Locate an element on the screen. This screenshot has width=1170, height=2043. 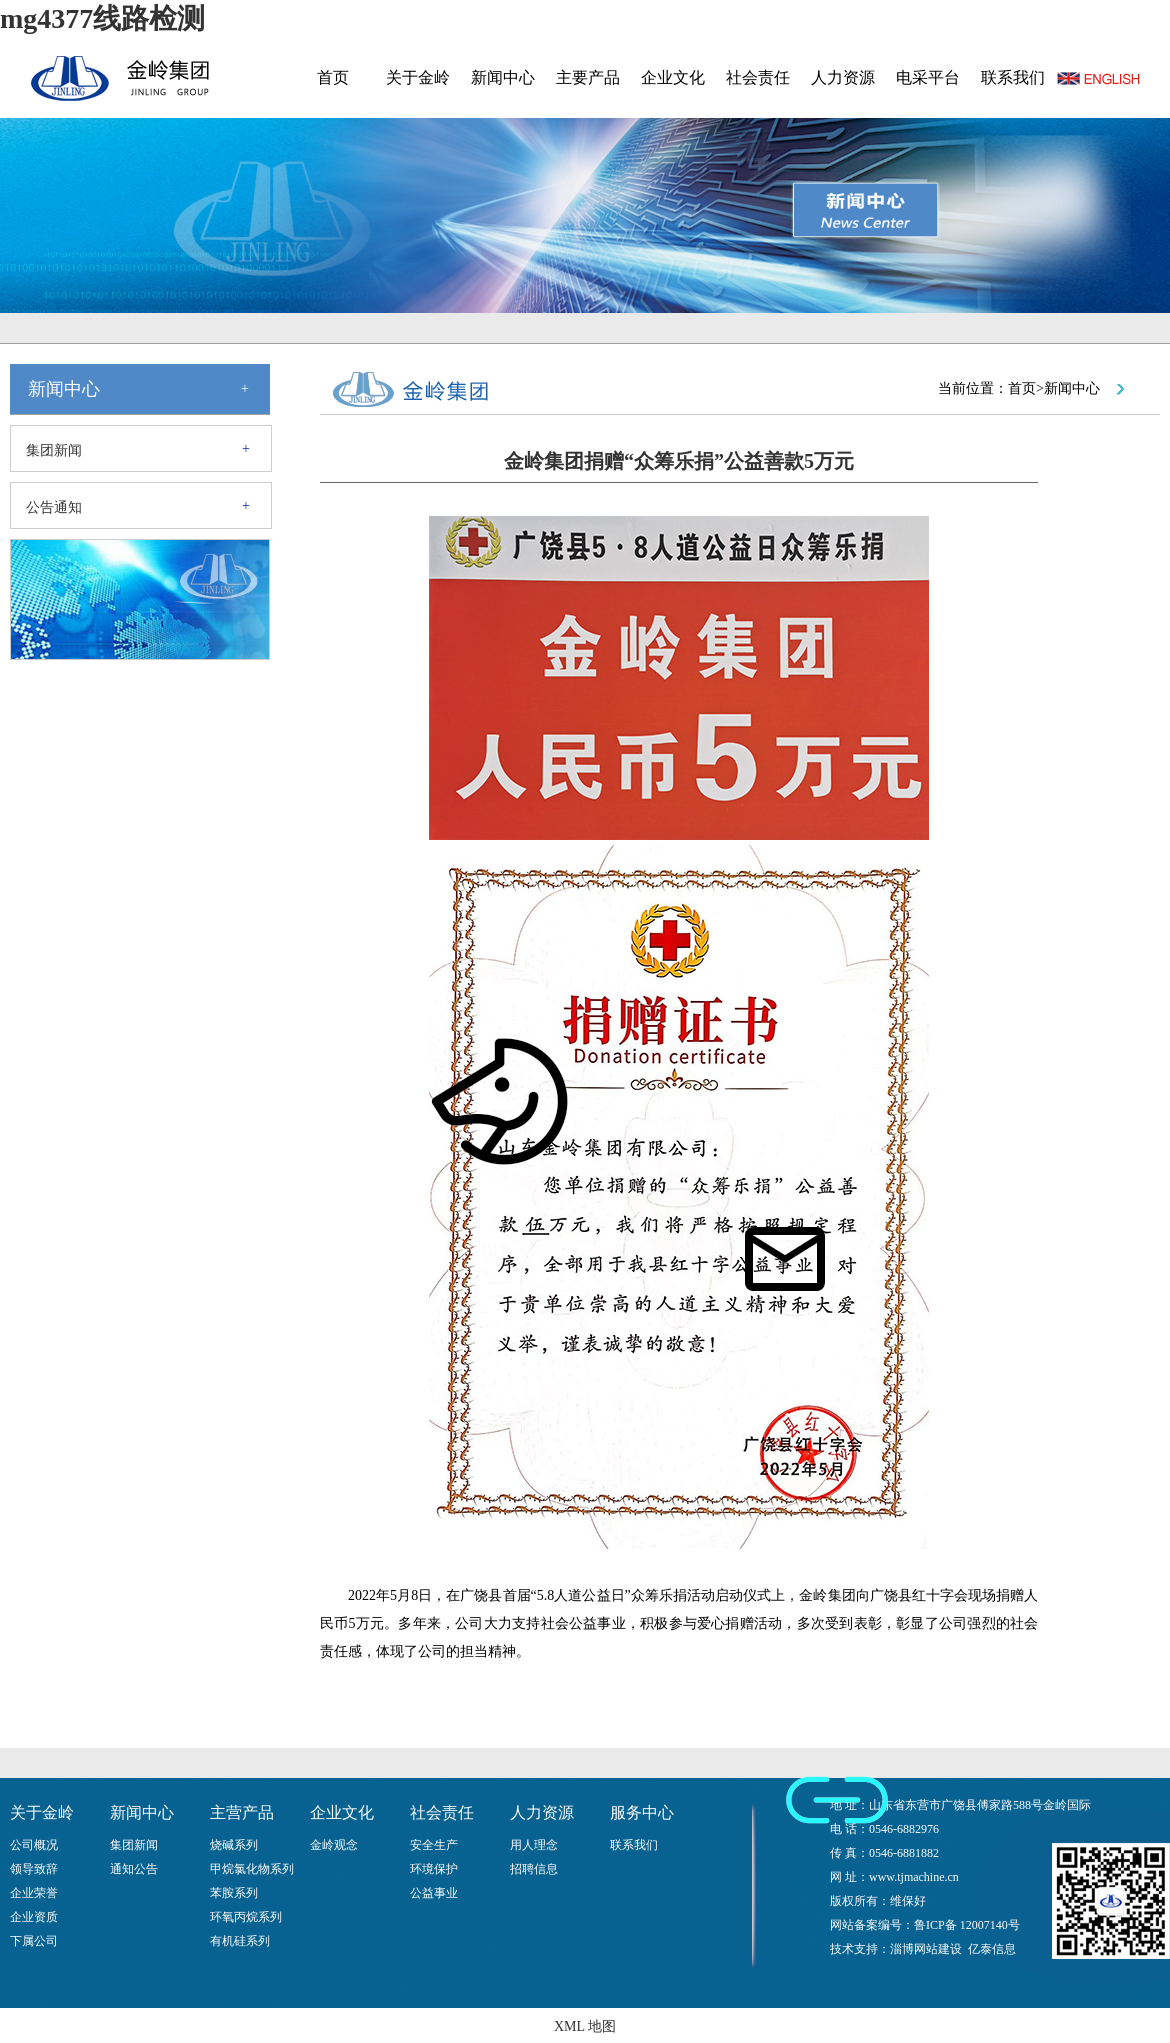
copy link to clipboard is located at coordinates (837, 1800).